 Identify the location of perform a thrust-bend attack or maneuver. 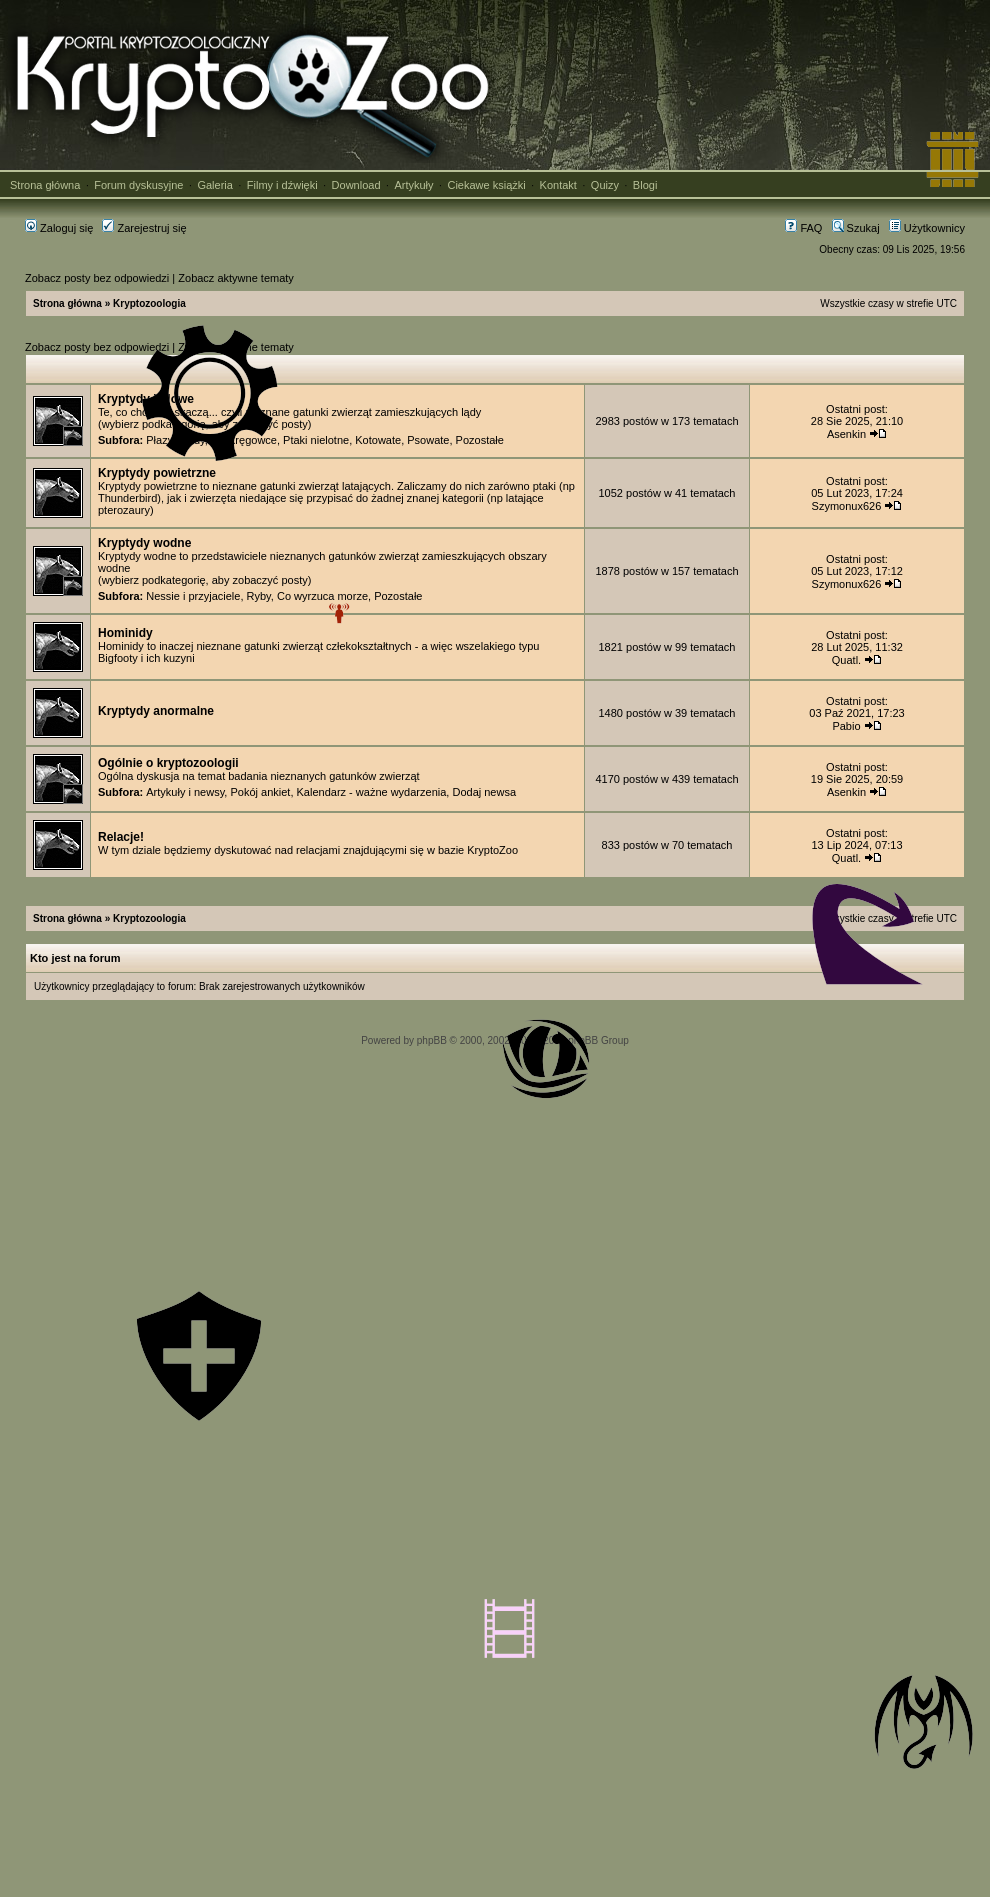
(867, 930).